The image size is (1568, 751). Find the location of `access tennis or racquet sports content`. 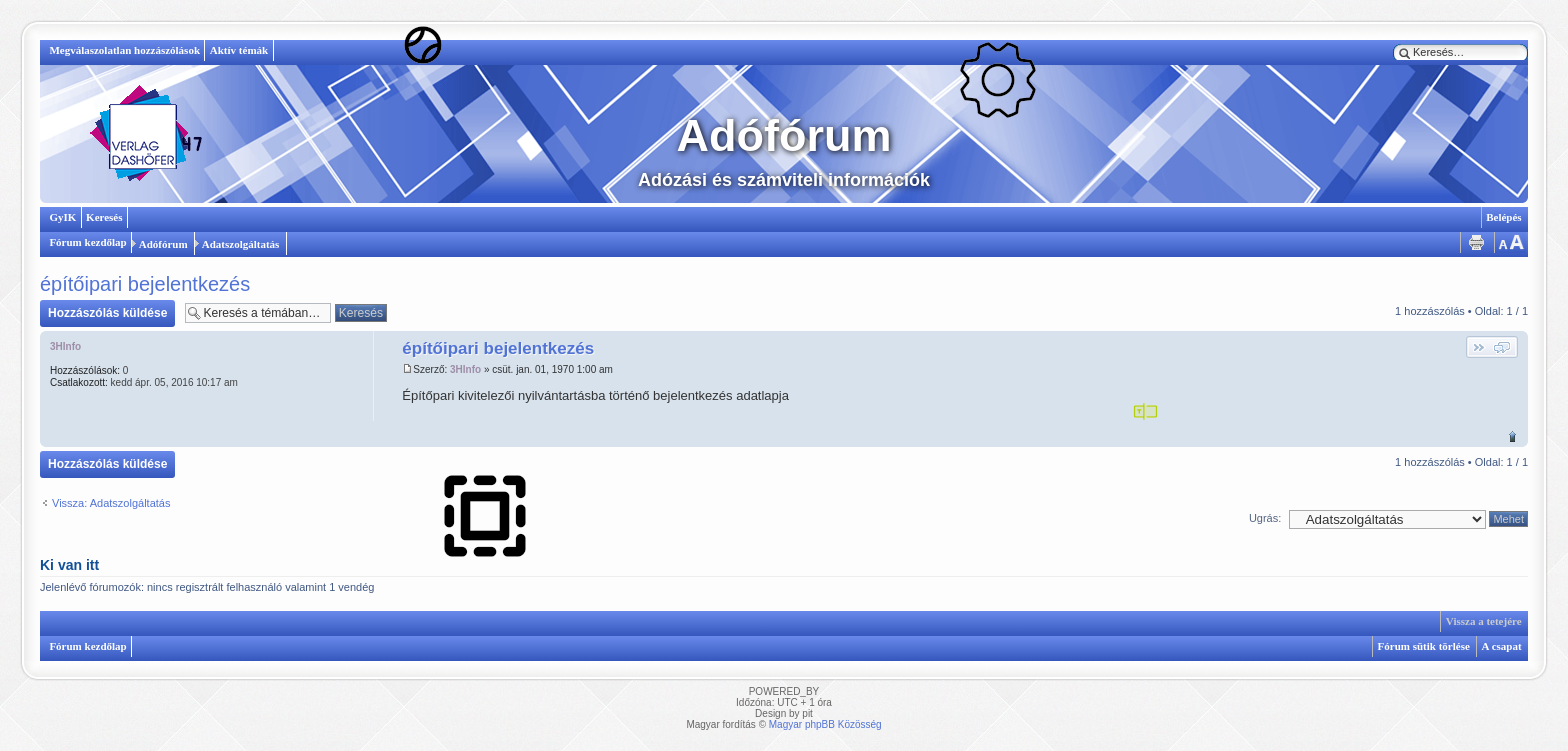

access tennis or racquet sports content is located at coordinates (423, 45).